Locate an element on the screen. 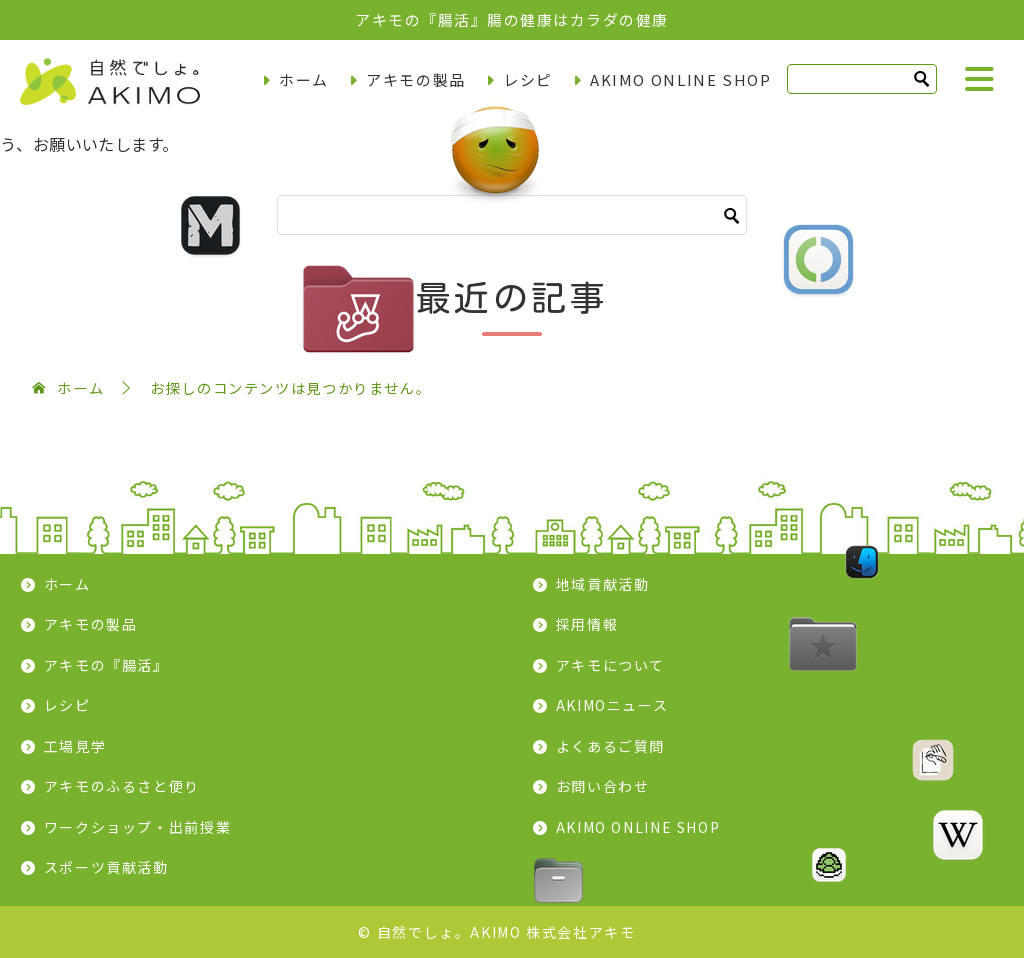  open Claude Notes app is located at coordinates (933, 760).